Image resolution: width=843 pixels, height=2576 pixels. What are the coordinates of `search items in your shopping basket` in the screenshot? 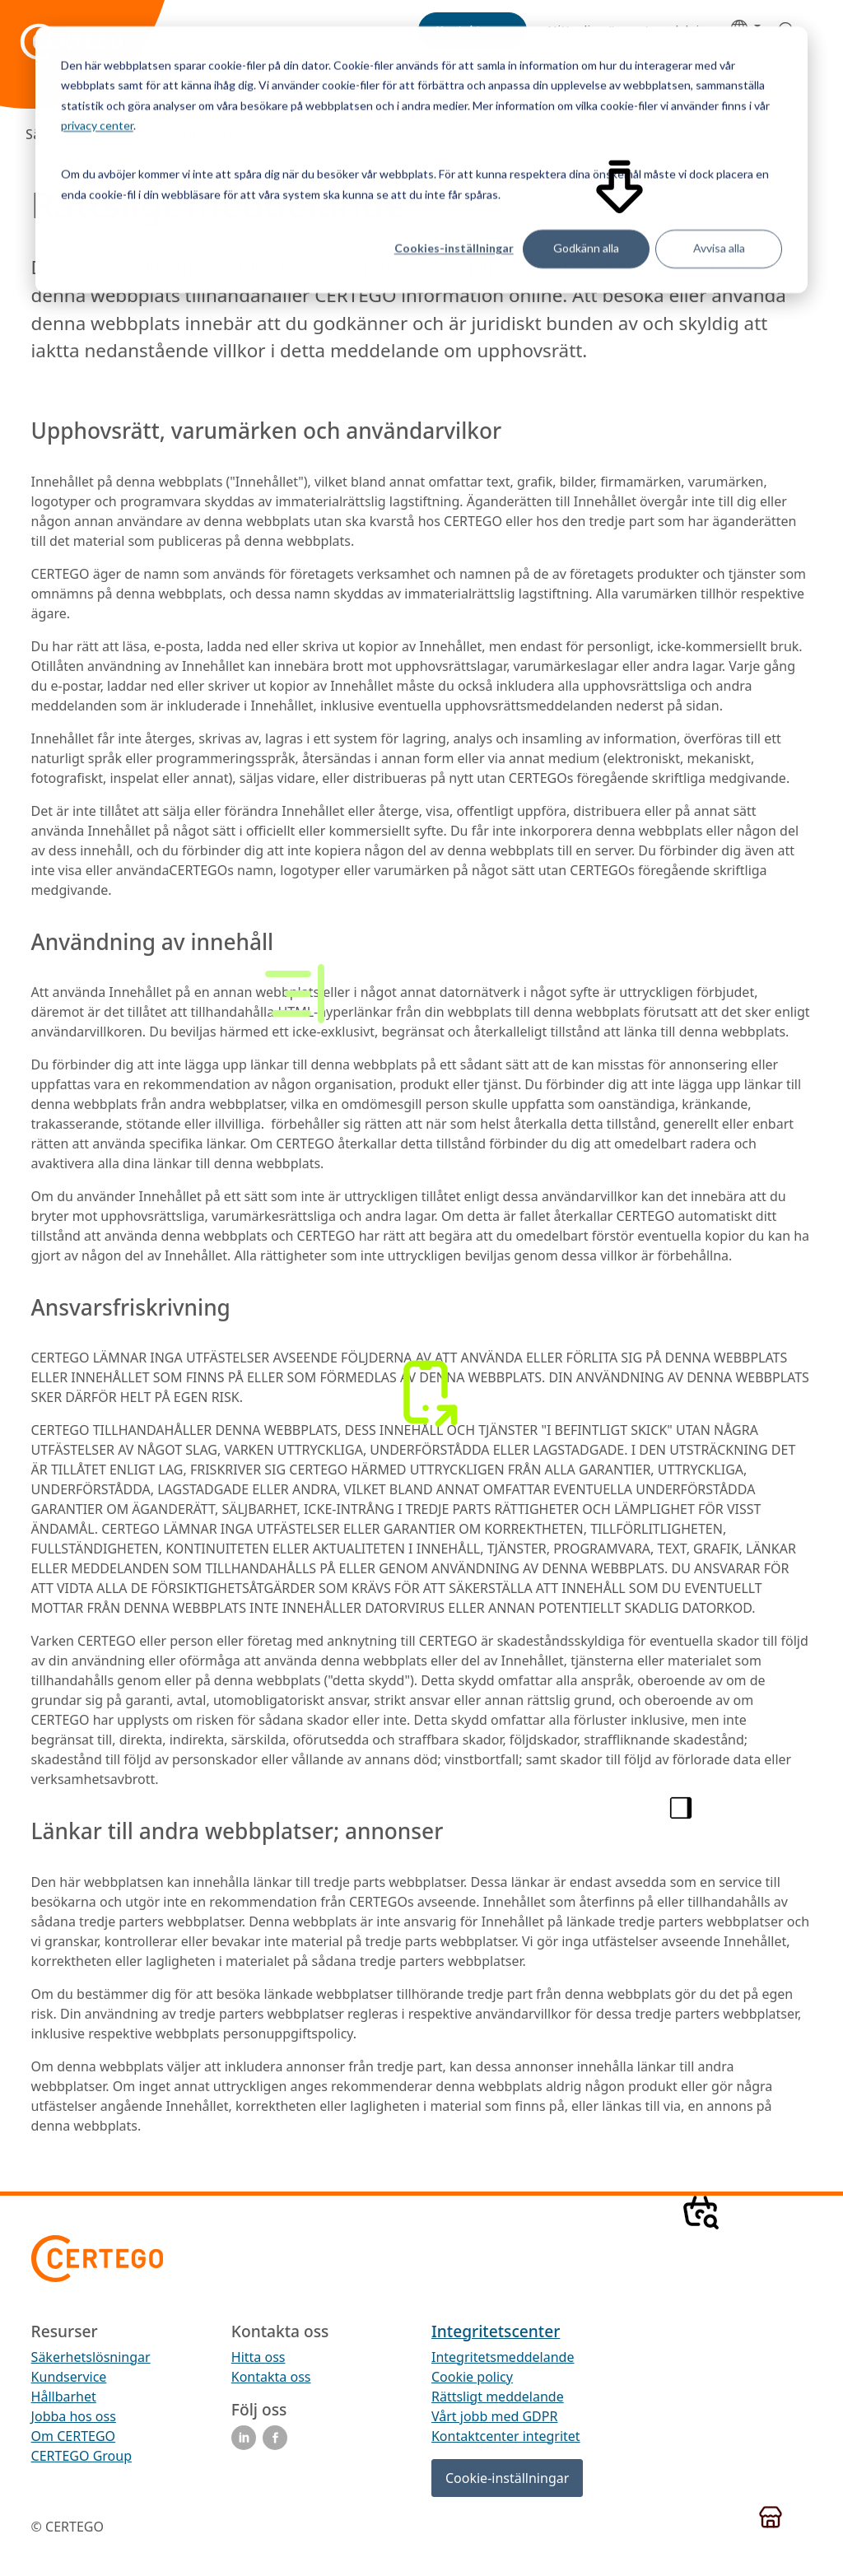 It's located at (700, 2210).